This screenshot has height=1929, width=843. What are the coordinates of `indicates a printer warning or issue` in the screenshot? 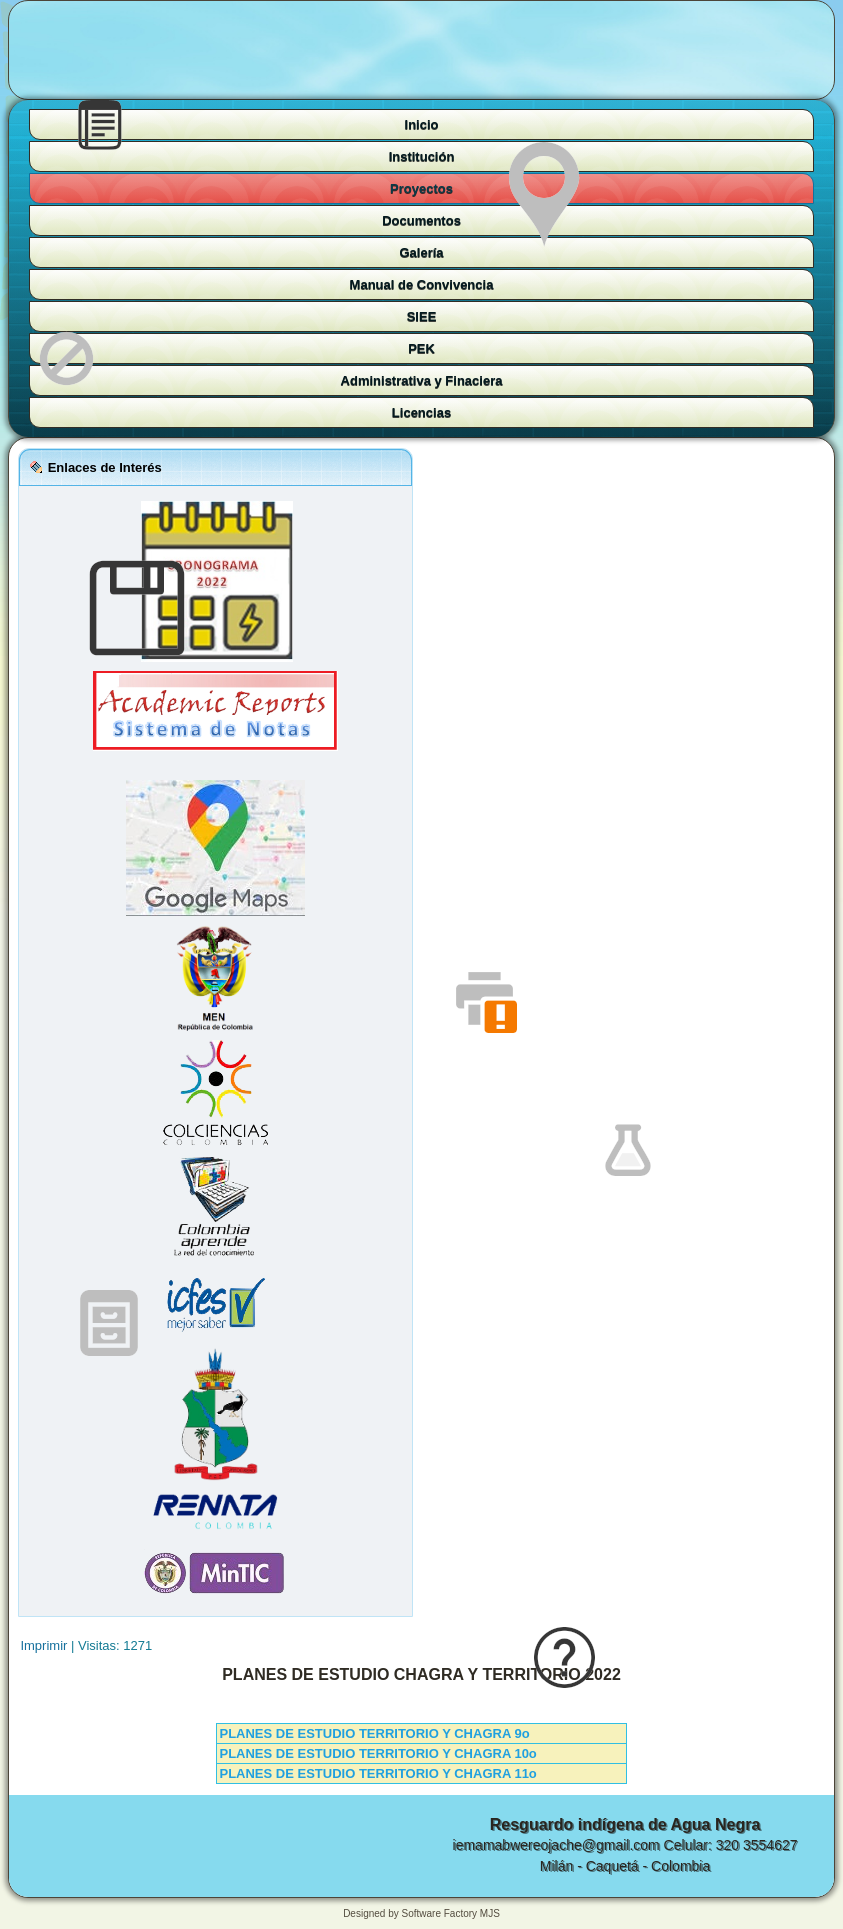 It's located at (484, 1000).